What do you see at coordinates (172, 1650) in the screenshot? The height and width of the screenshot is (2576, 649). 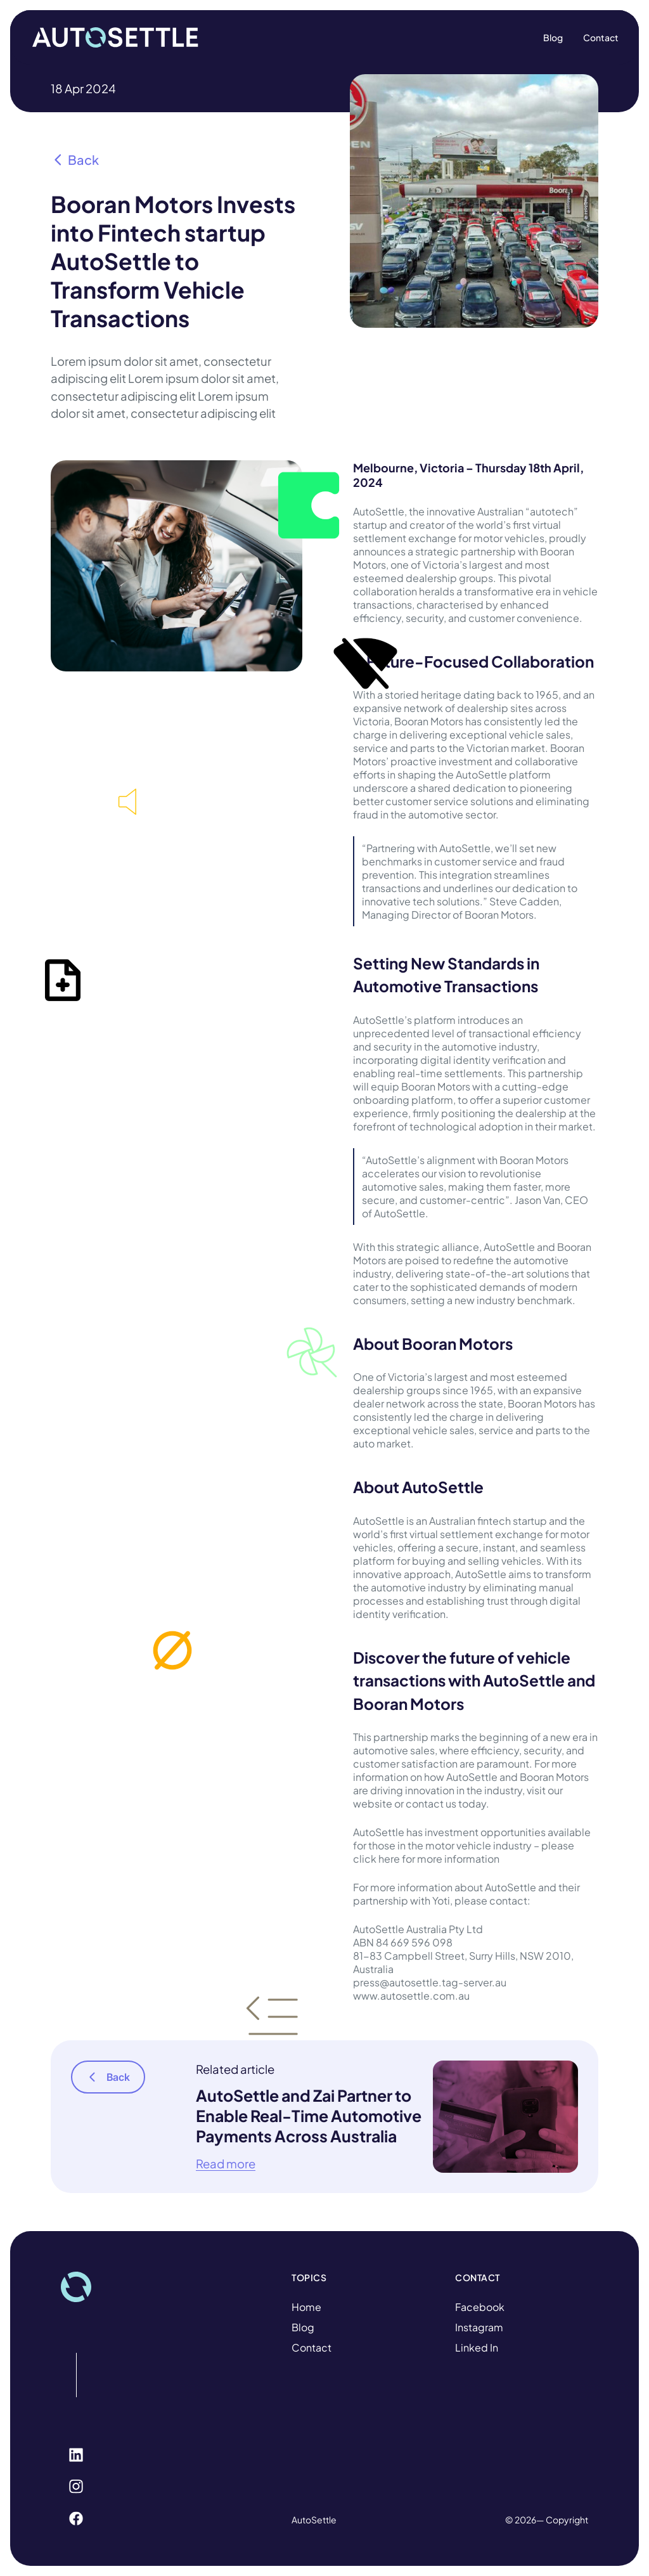 I see `indicates an empty or null value` at bounding box center [172, 1650].